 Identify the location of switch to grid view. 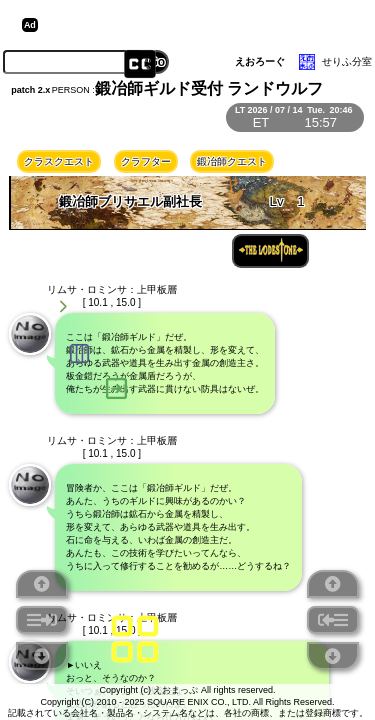
(135, 639).